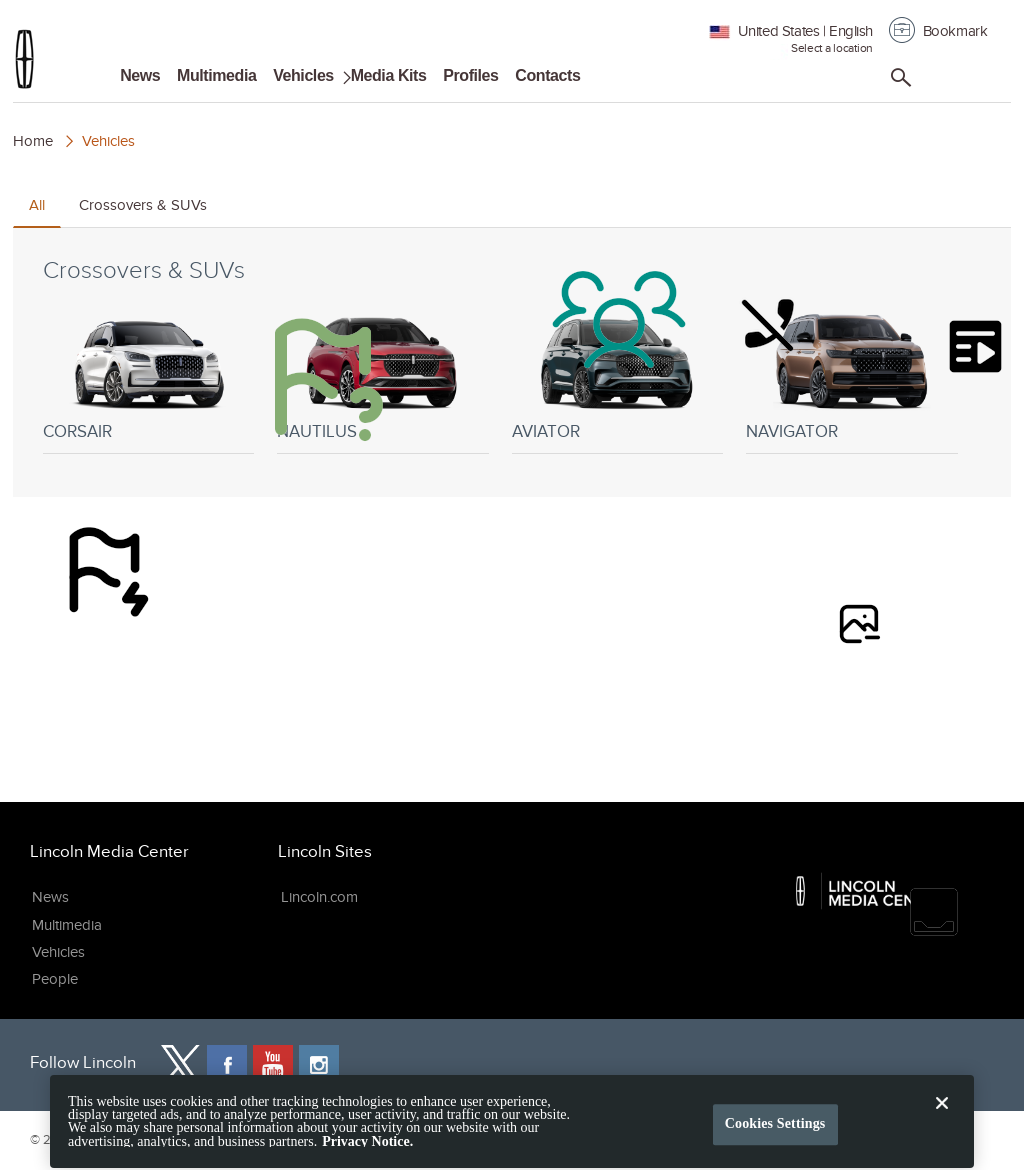 This screenshot has height=1170, width=1024. What do you see at coordinates (934, 912) in the screenshot?
I see `access your inbox or messages` at bounding box center [934, 912].